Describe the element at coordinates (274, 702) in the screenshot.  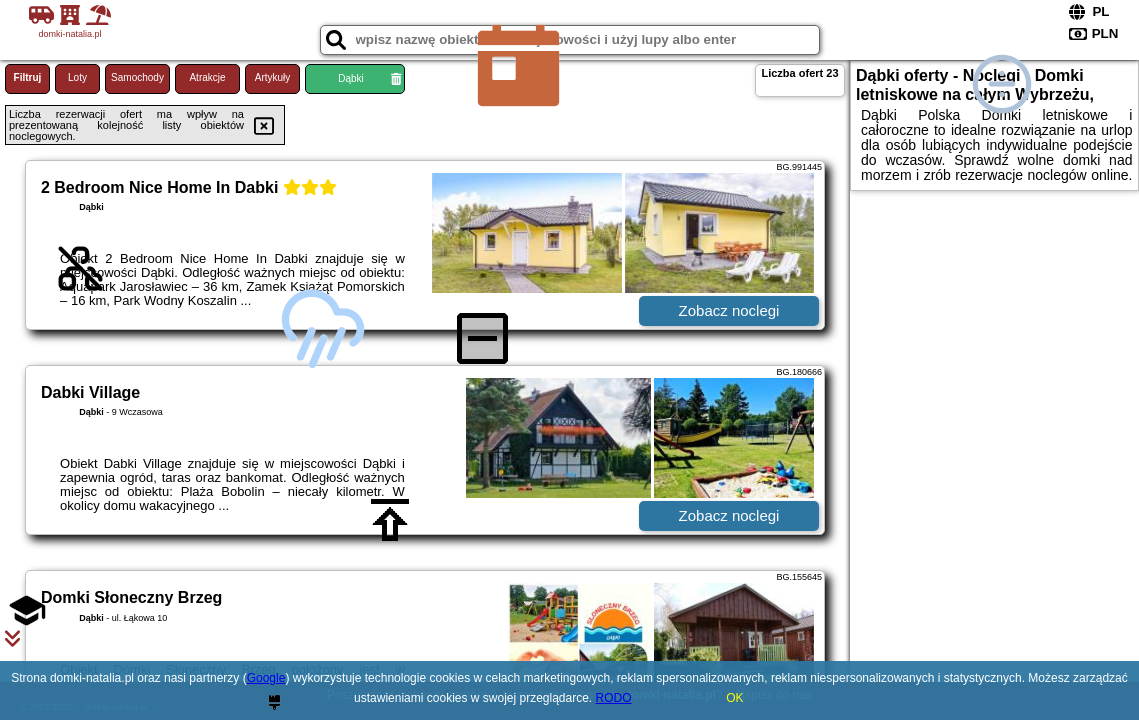
I see `access painting or drawing tools` at that location.